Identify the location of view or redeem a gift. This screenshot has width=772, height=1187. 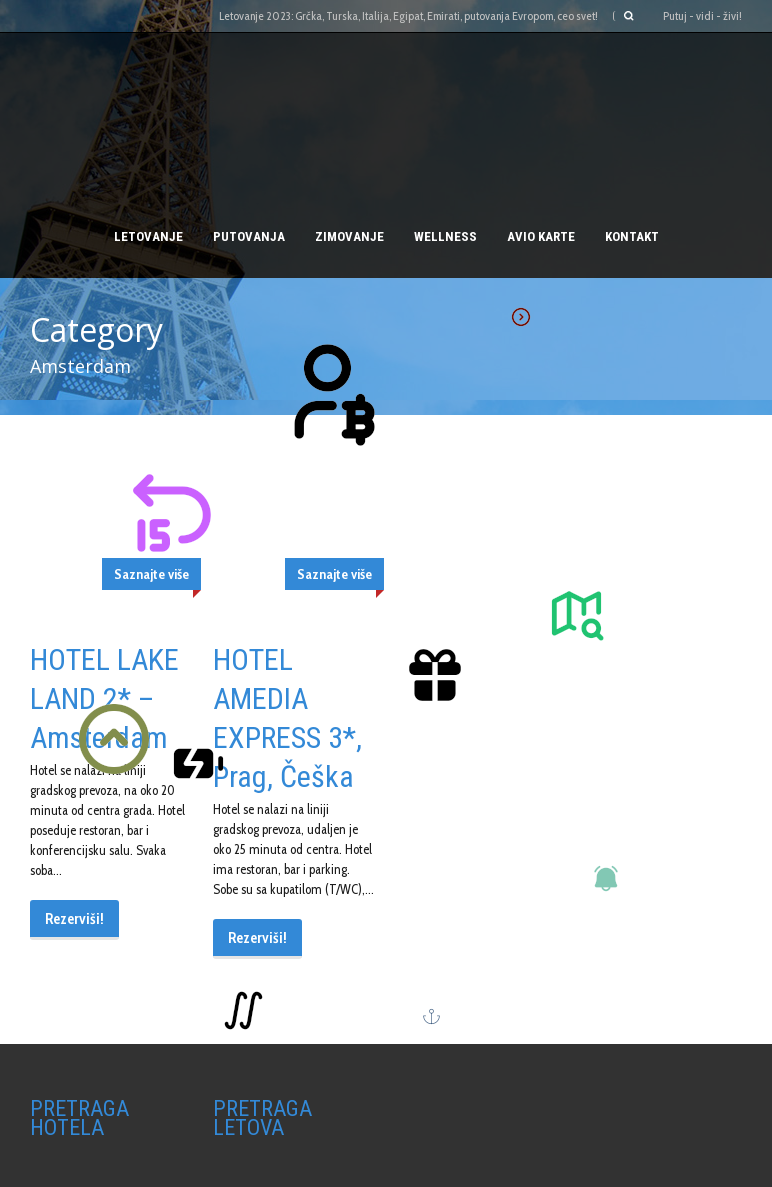
(435, 675).